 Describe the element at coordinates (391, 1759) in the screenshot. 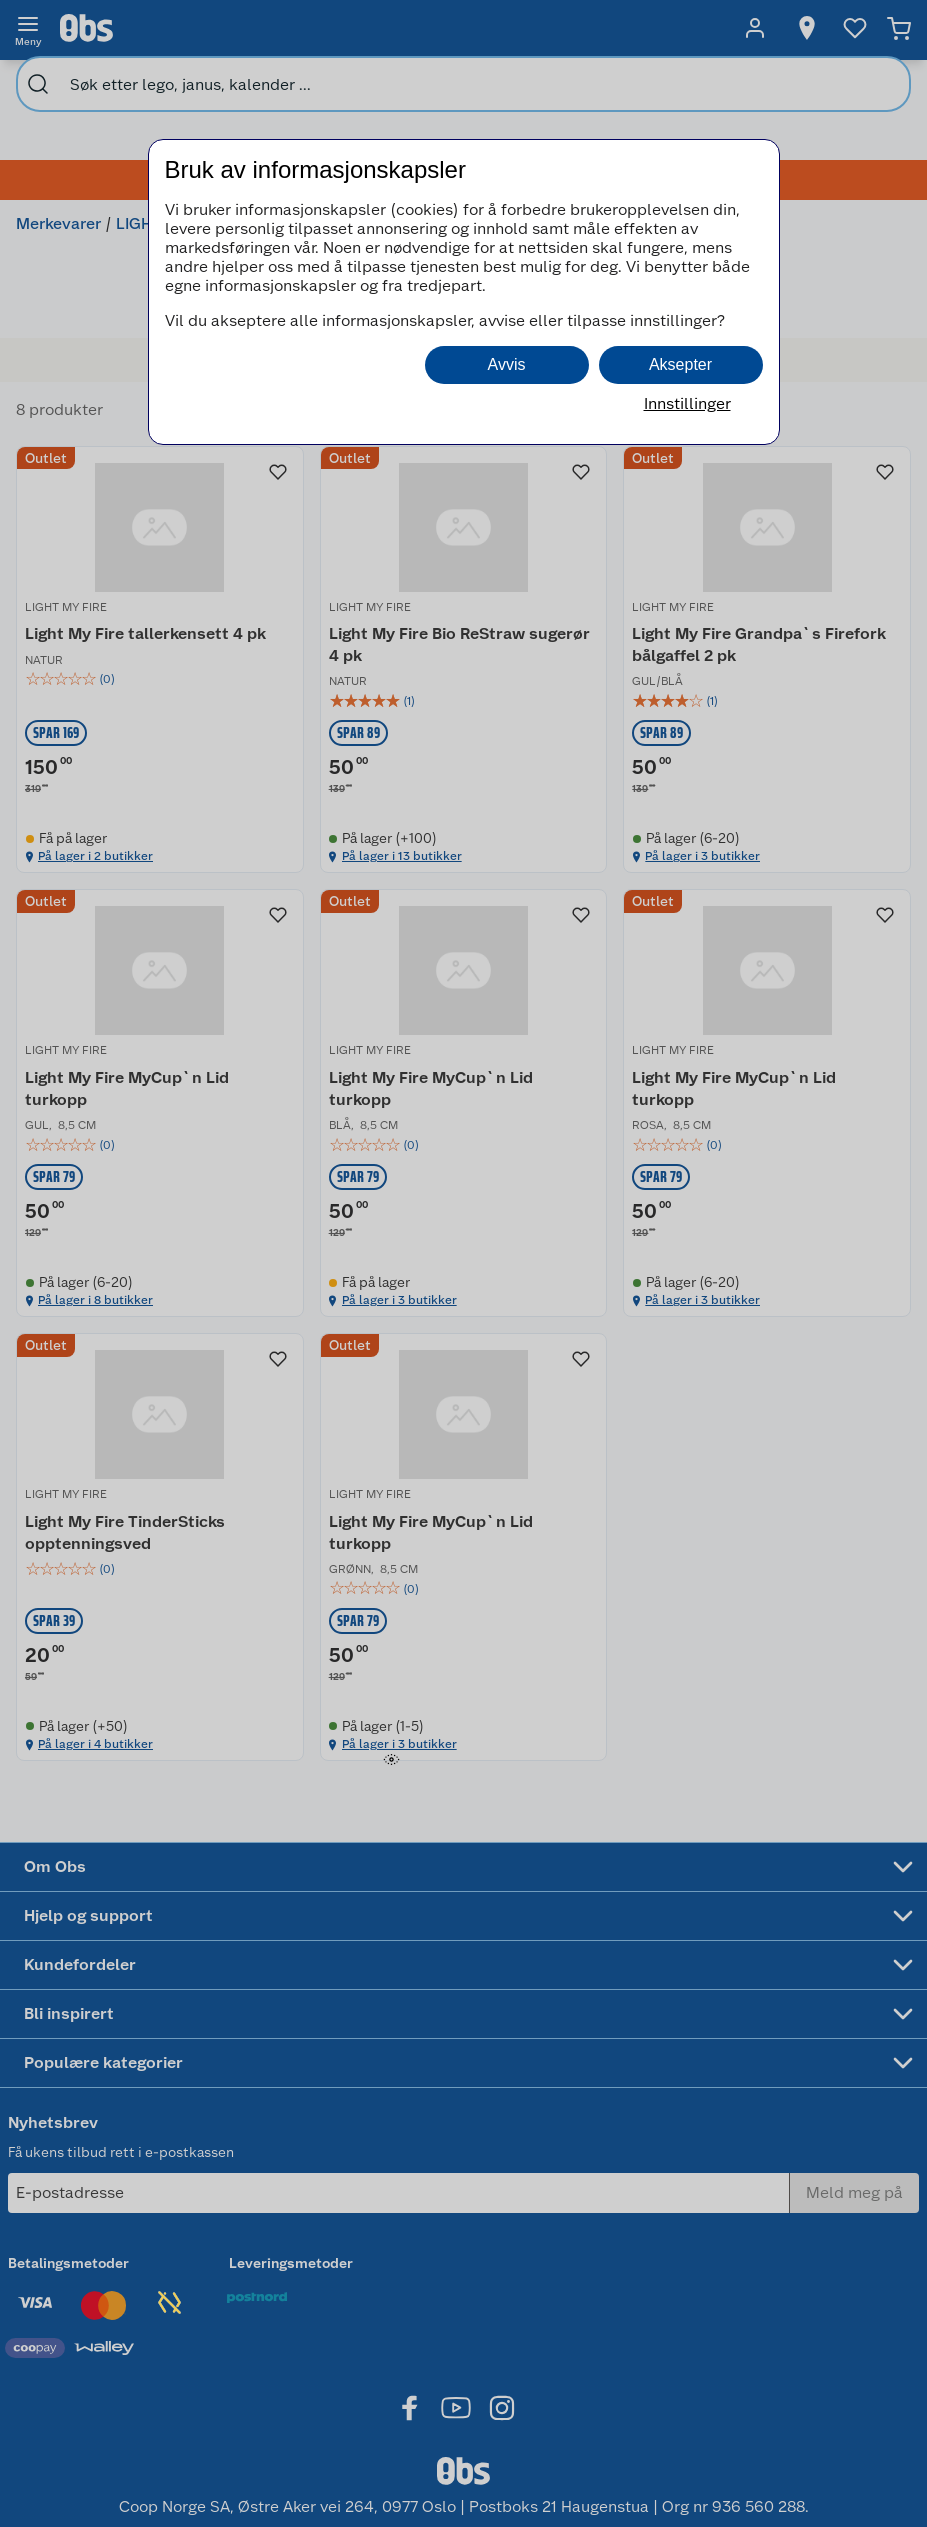

I see `preview mode with limited visibility` at that location.